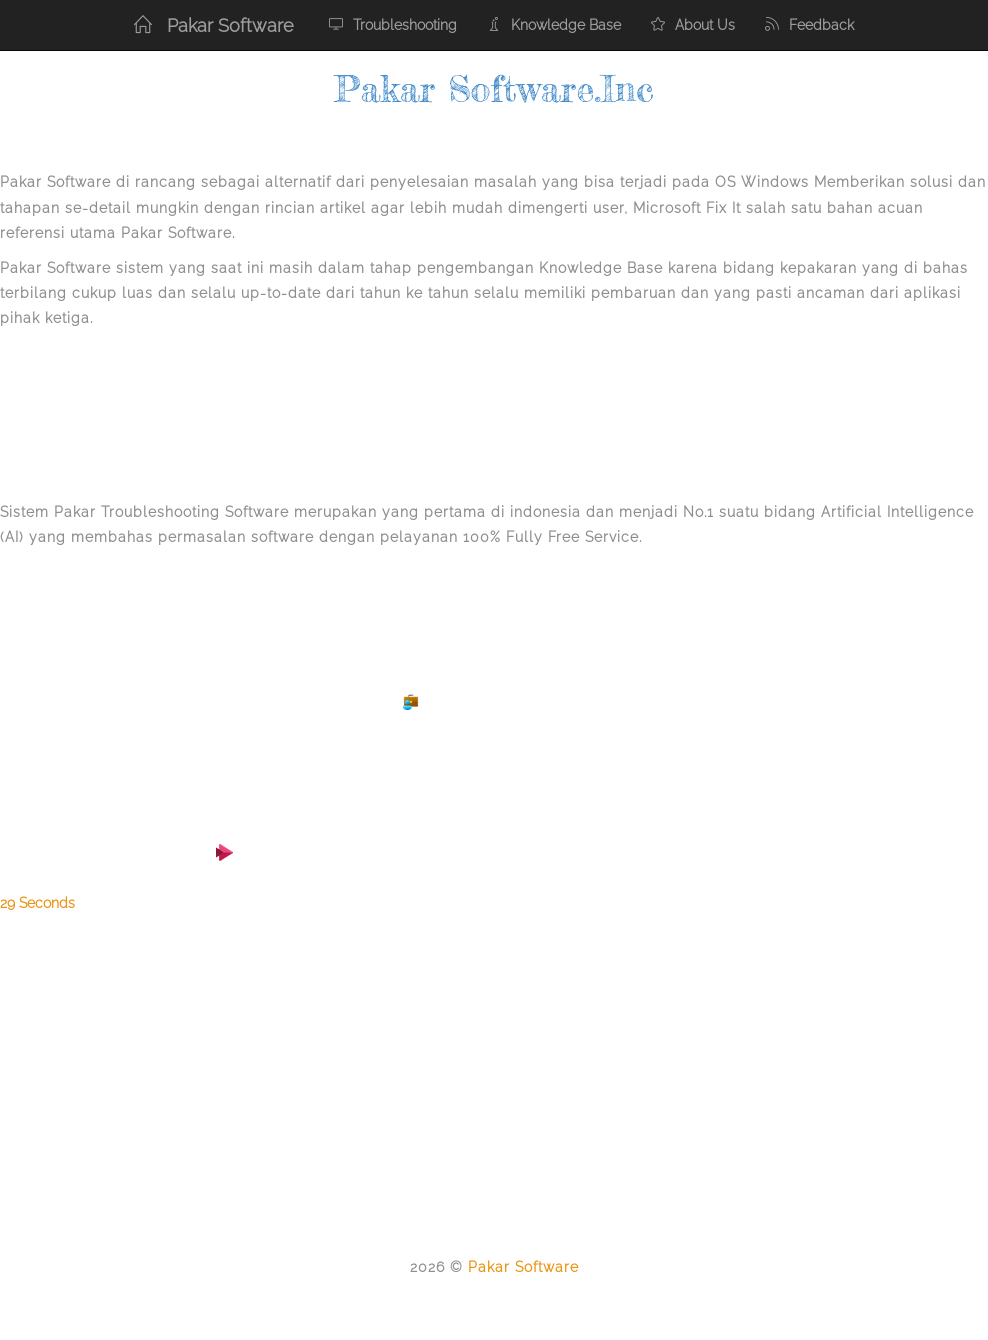  I want to click on access your work profile or business account, so click(411, 702).